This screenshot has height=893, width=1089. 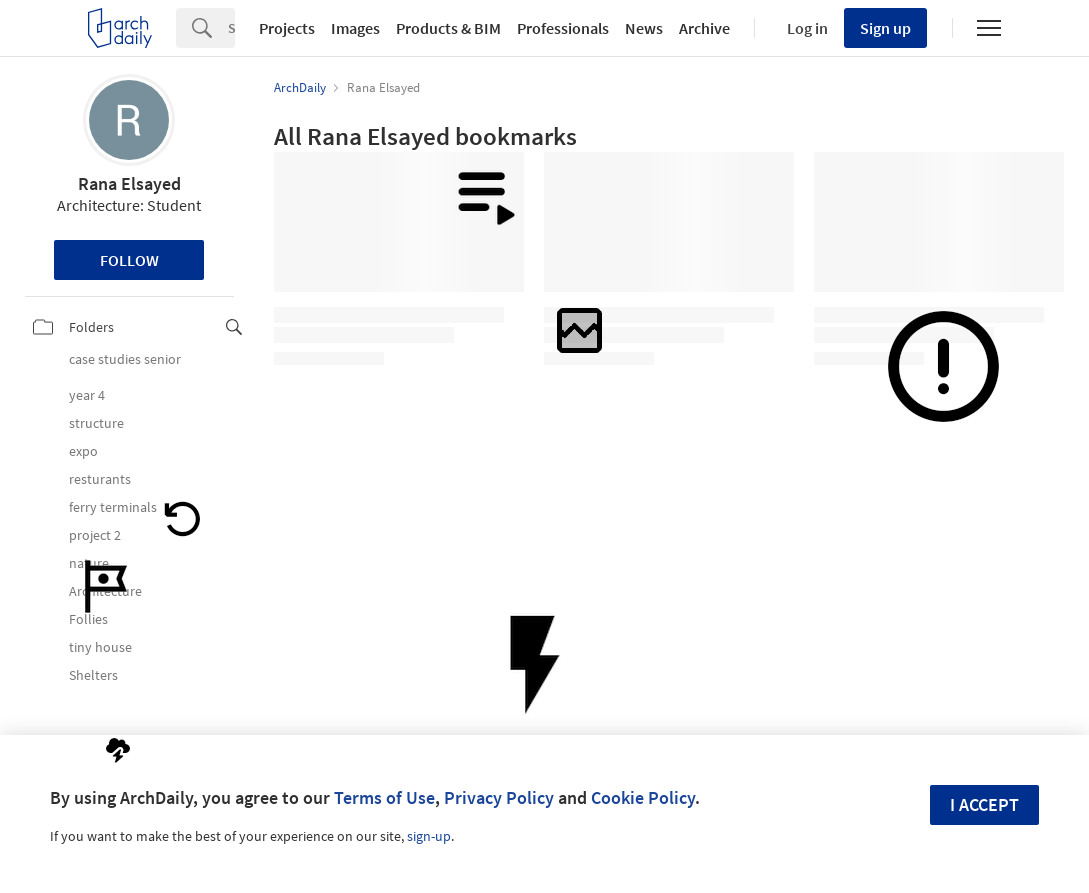 What do you see at coordinates (182, 519) in the screenshot?
I see `restart the debugging session` at bounding box center [182, 519].